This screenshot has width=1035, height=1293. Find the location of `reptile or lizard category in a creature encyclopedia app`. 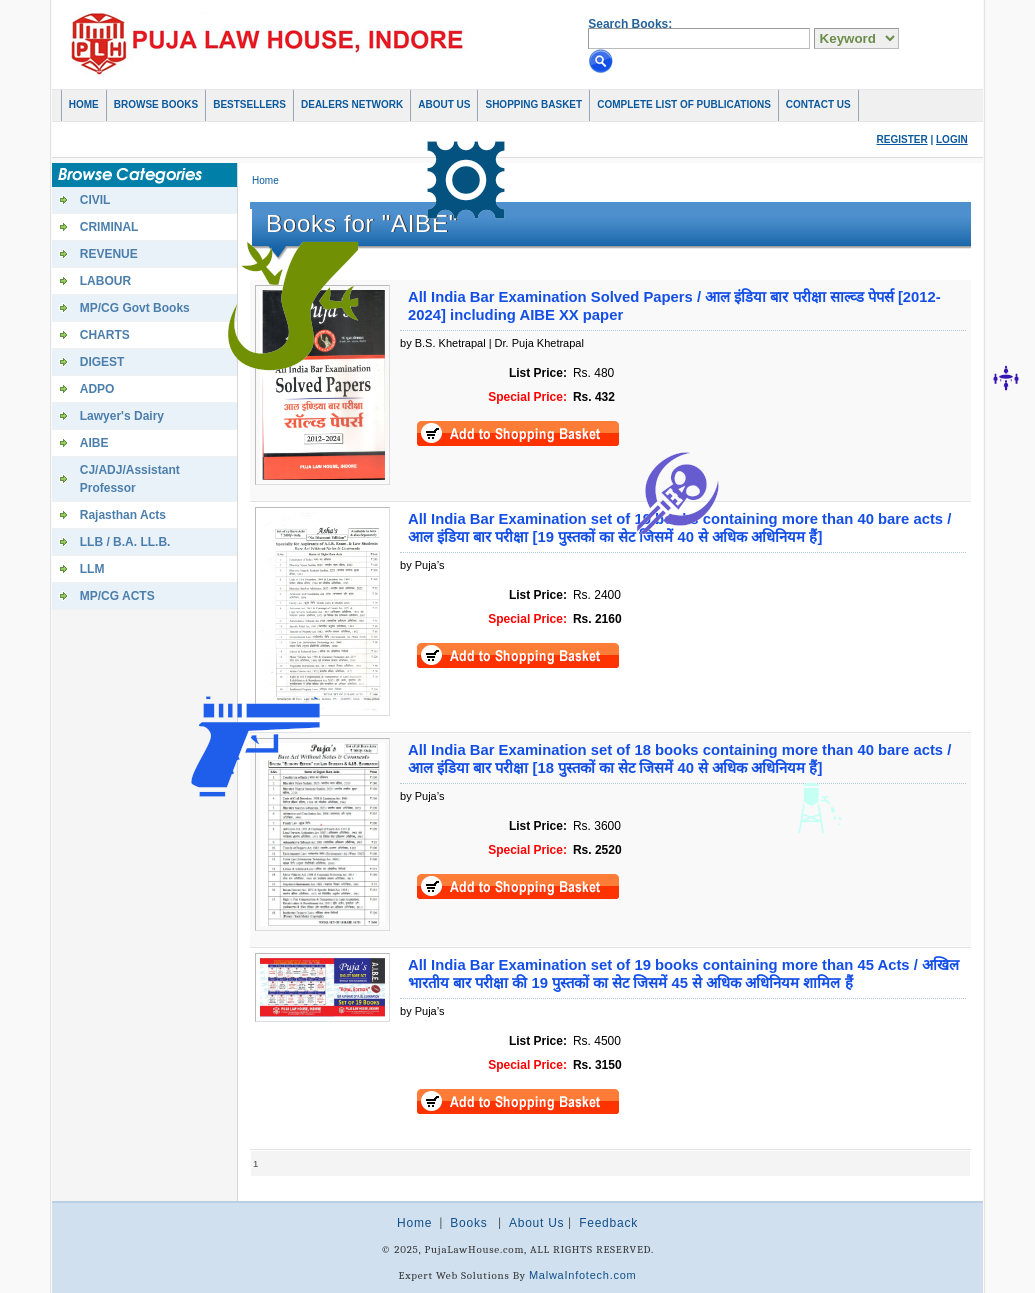

reptile or lizard category in a creature encyclopedia app is located at coordinates (293, 307).